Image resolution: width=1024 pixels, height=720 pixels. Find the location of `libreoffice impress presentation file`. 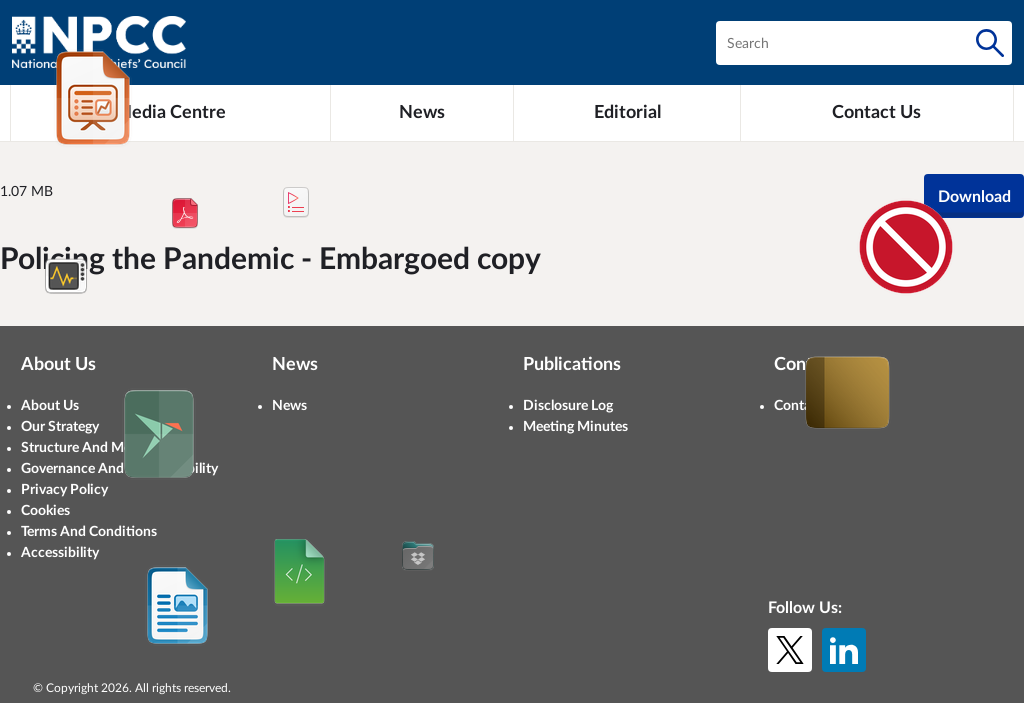

libreoffice impress presentation file is located at coordinates (93, 98).